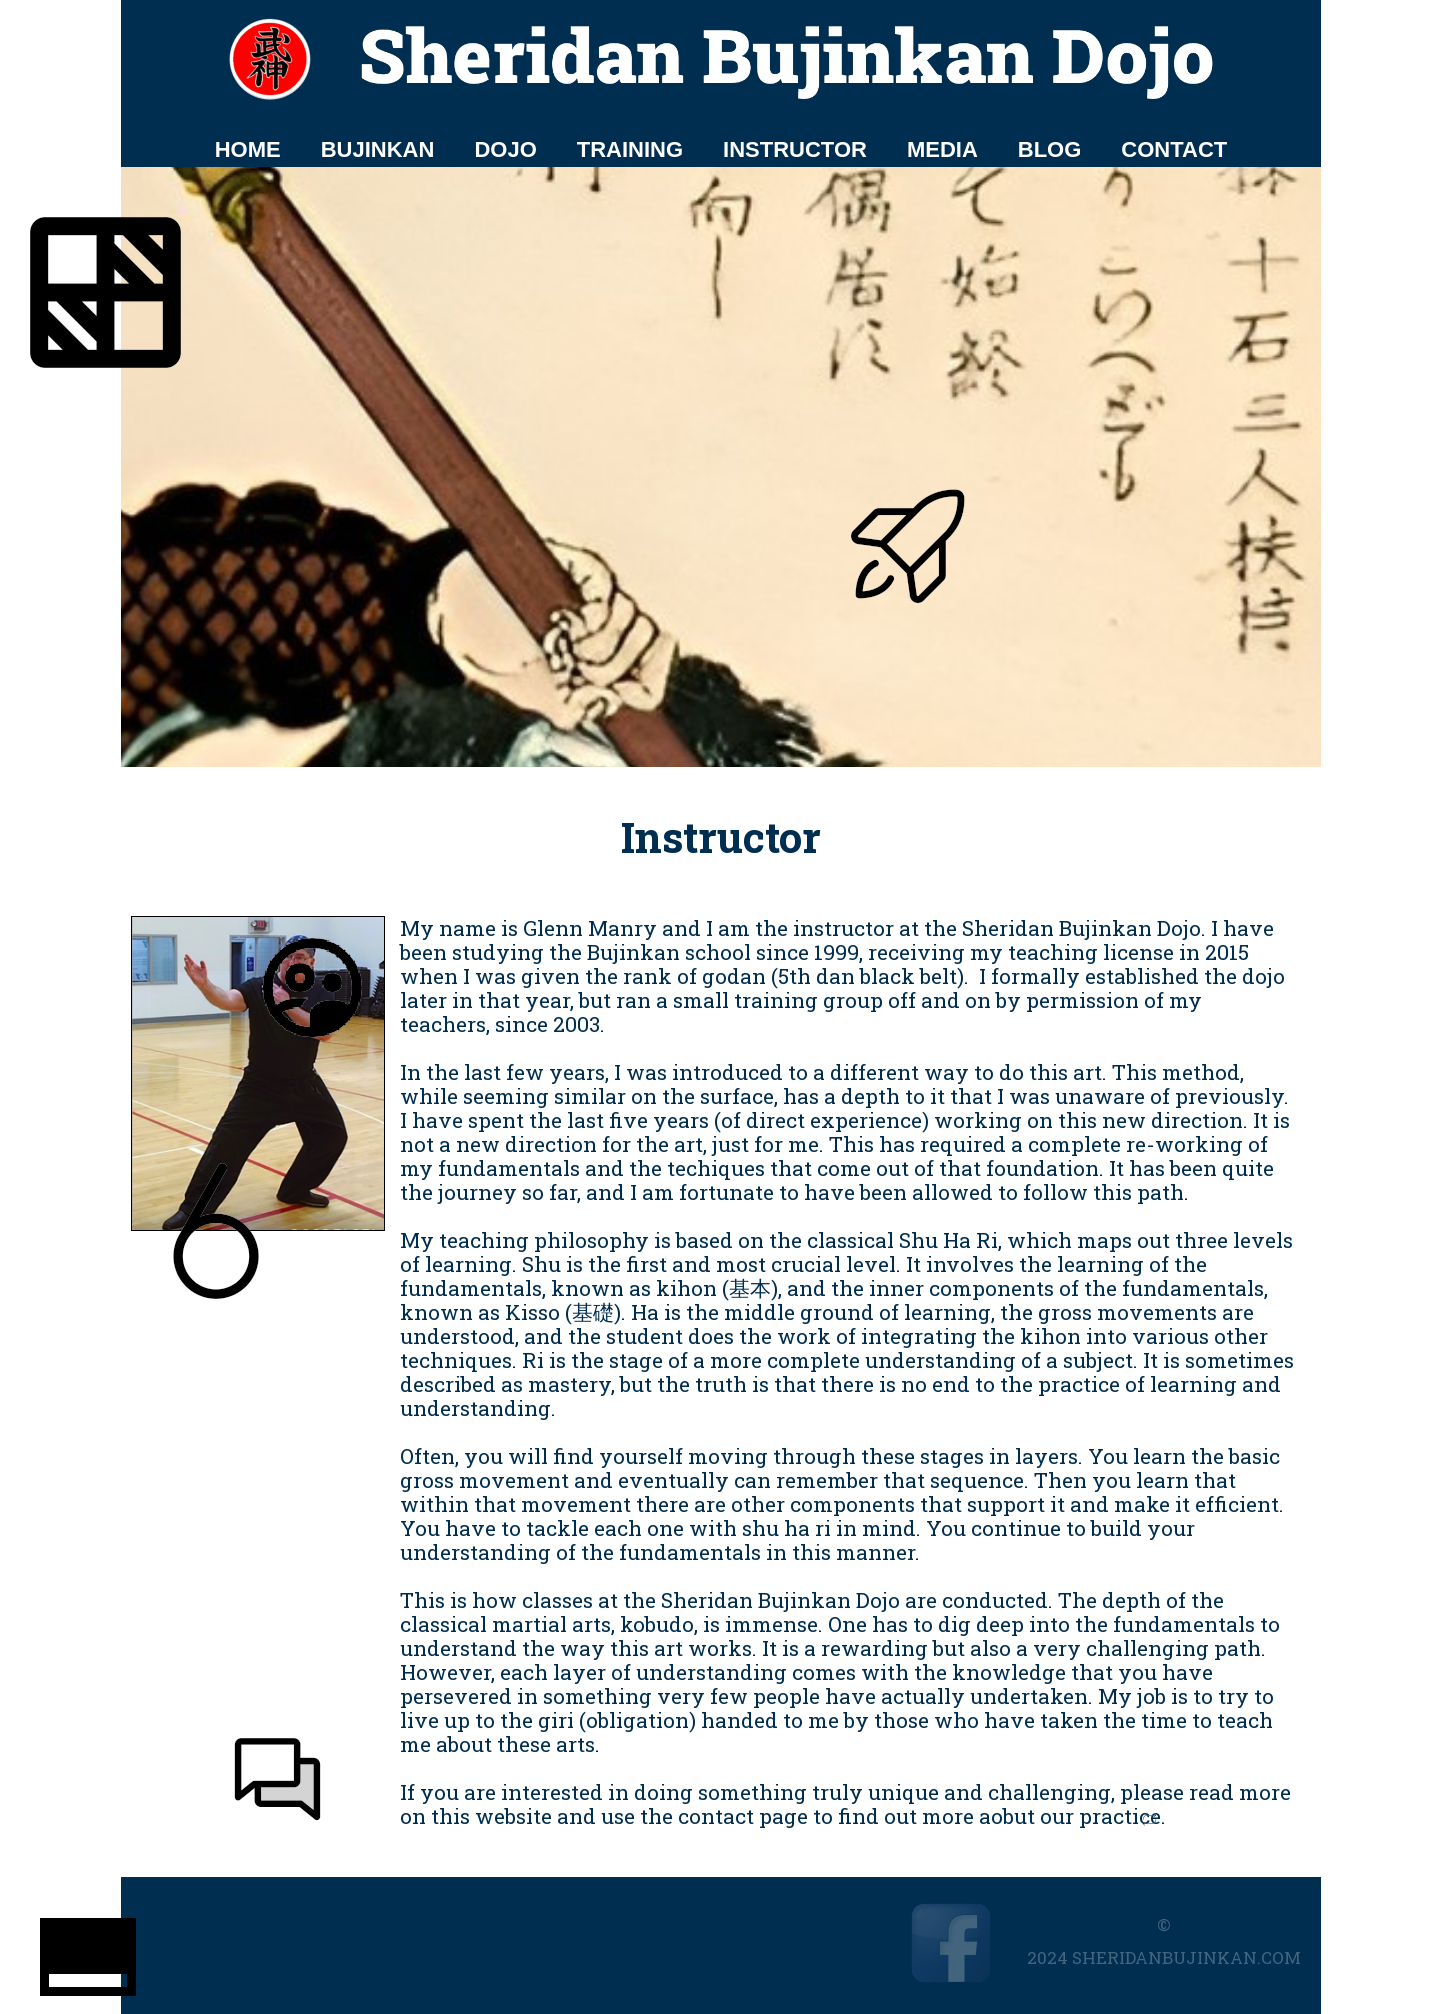 This screenshot has width=1442, height=2014. What do you see at coordinates (105, 292) in the screenshot?
I see `toggle transparency grid view` at bounding box center [105, 292].